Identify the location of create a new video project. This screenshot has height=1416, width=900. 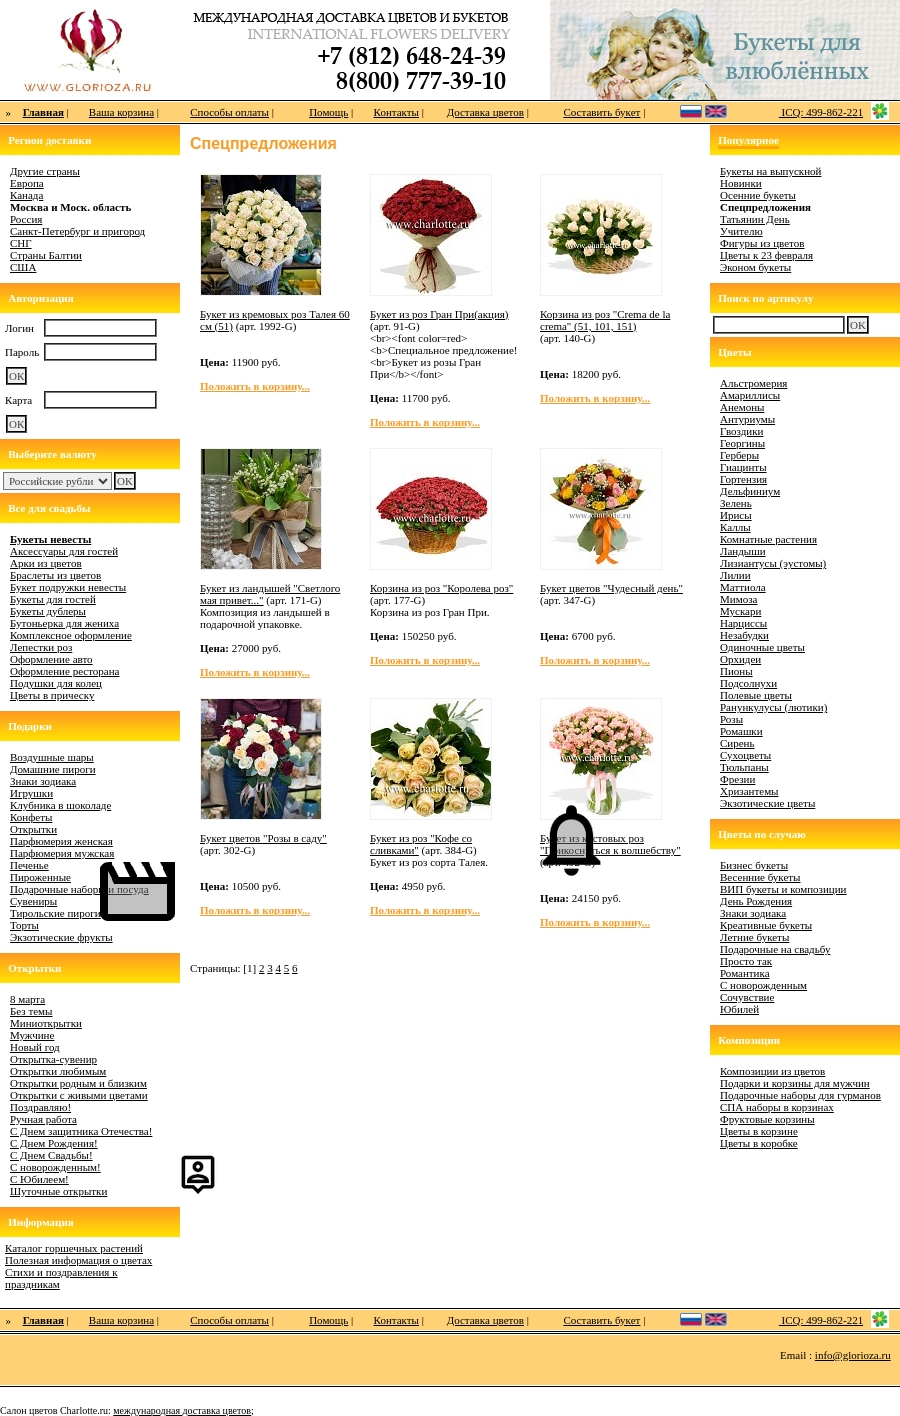
(137, 891).